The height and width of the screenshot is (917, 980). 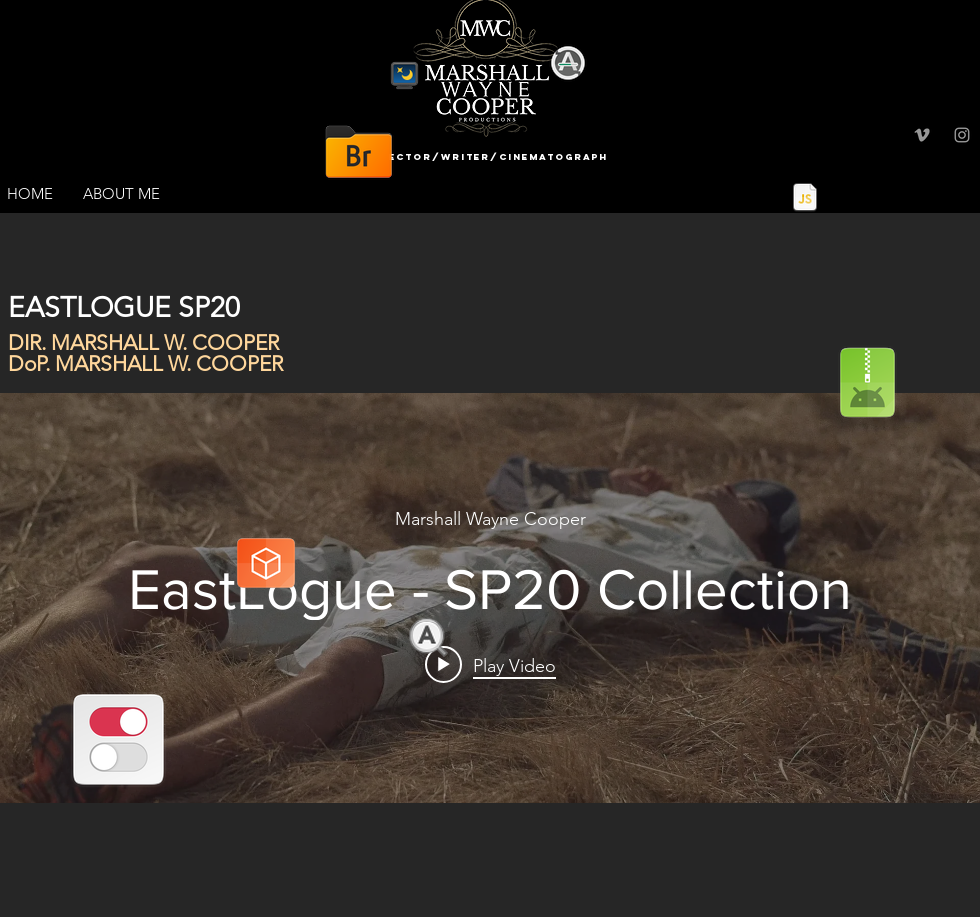 What do you see at coordinates (428, 637) in the screenshot?
I see `search for text or find on page` at bounding box center [428, 637].